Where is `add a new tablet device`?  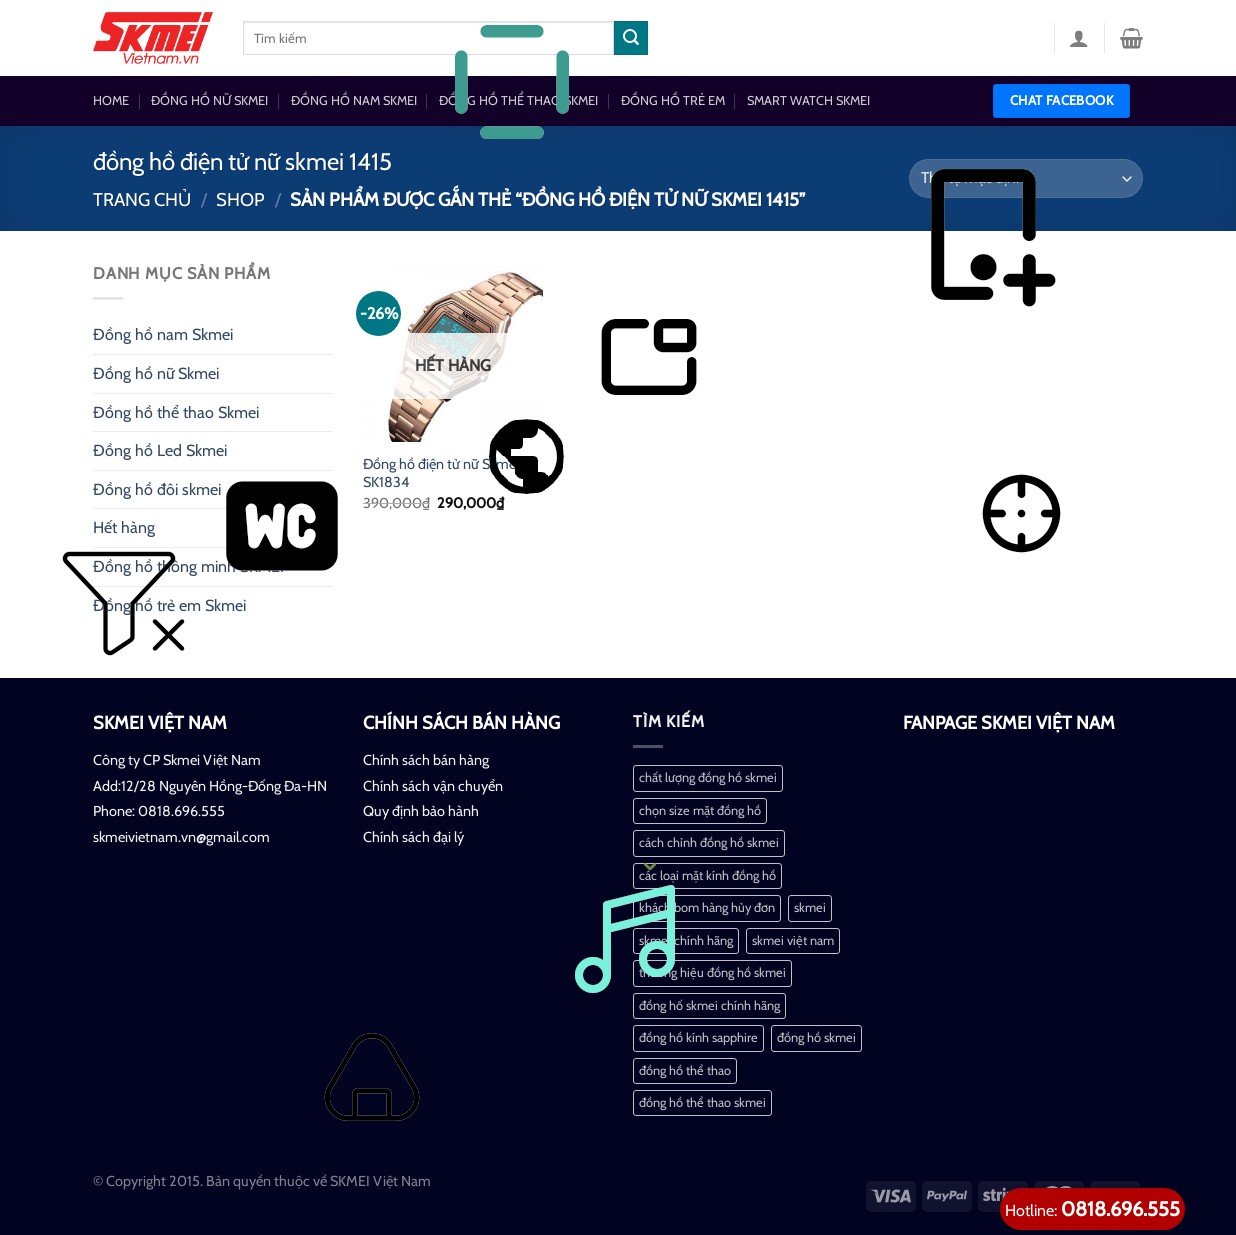 add a new tablet device is located at coordinates (983, 234).